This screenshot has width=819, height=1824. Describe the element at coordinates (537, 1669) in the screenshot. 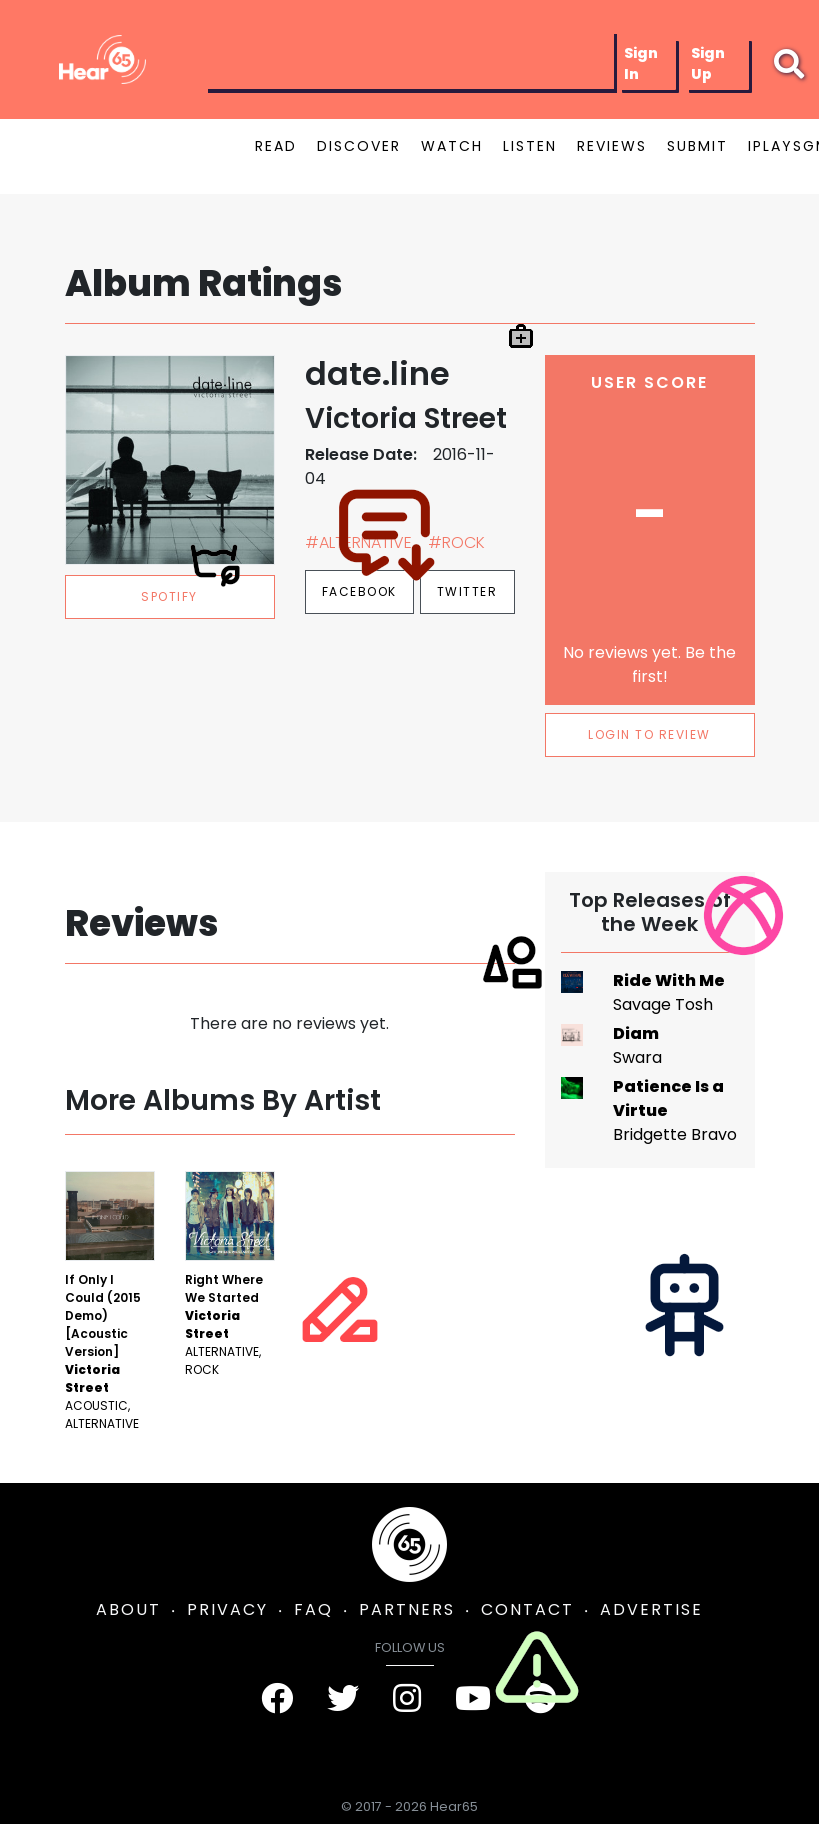

I see `indicates a warning or caution state` at that location.